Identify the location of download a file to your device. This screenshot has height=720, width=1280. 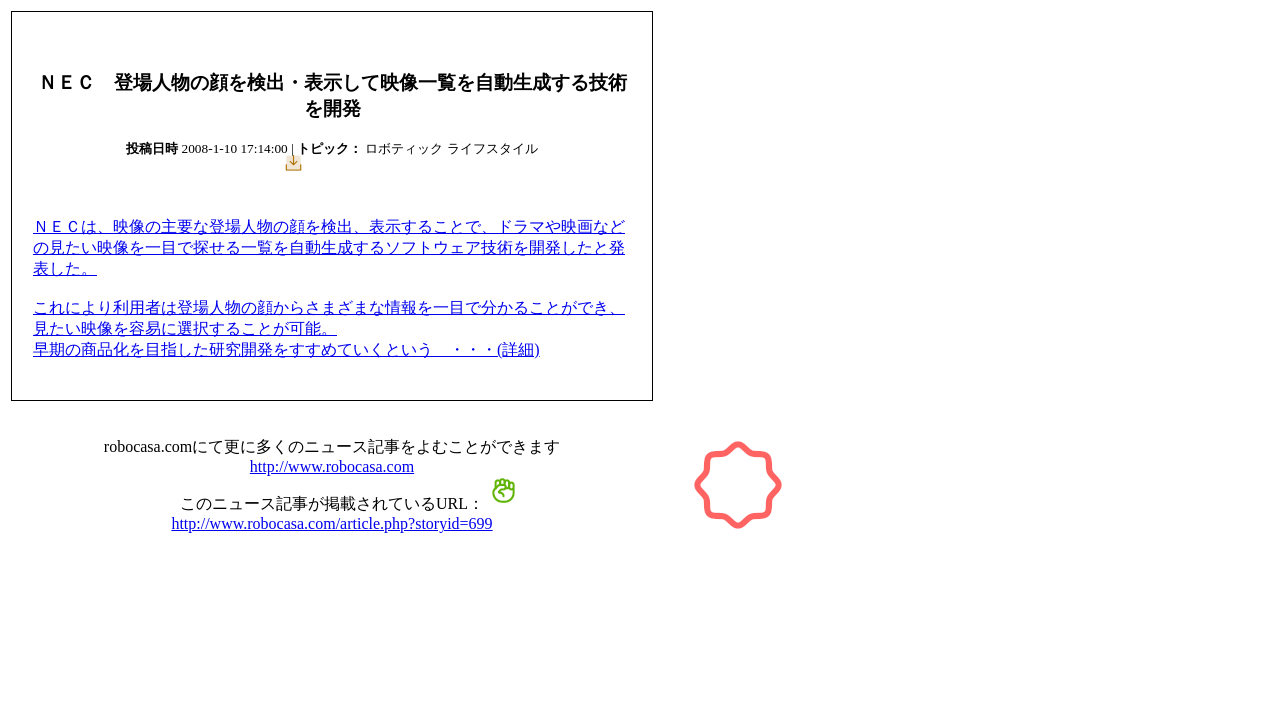
(293, 163).